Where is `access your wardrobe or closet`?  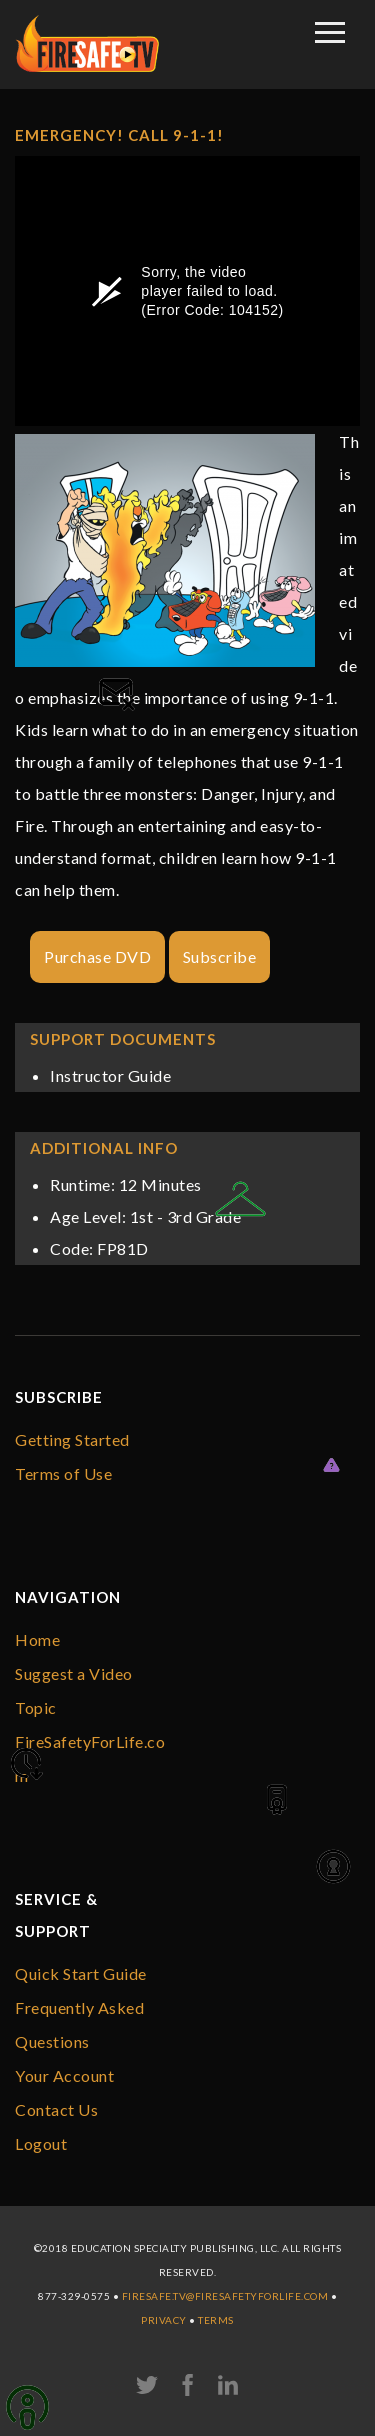
access your wardrobe or closet is located at coordinates (240, 1201).